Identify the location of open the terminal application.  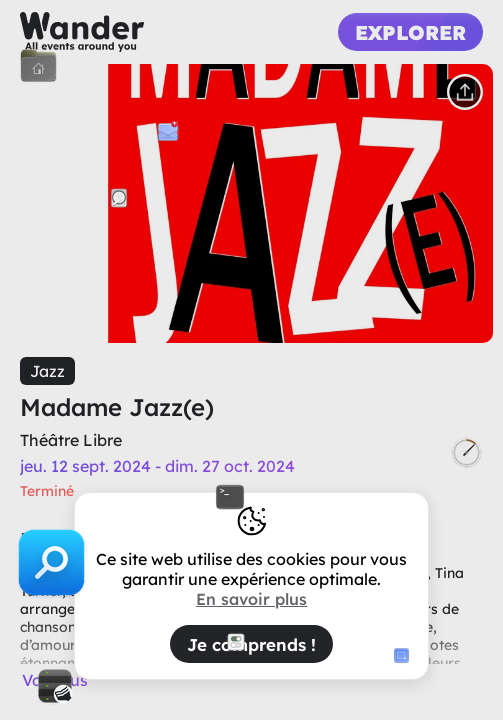
(230, 497).